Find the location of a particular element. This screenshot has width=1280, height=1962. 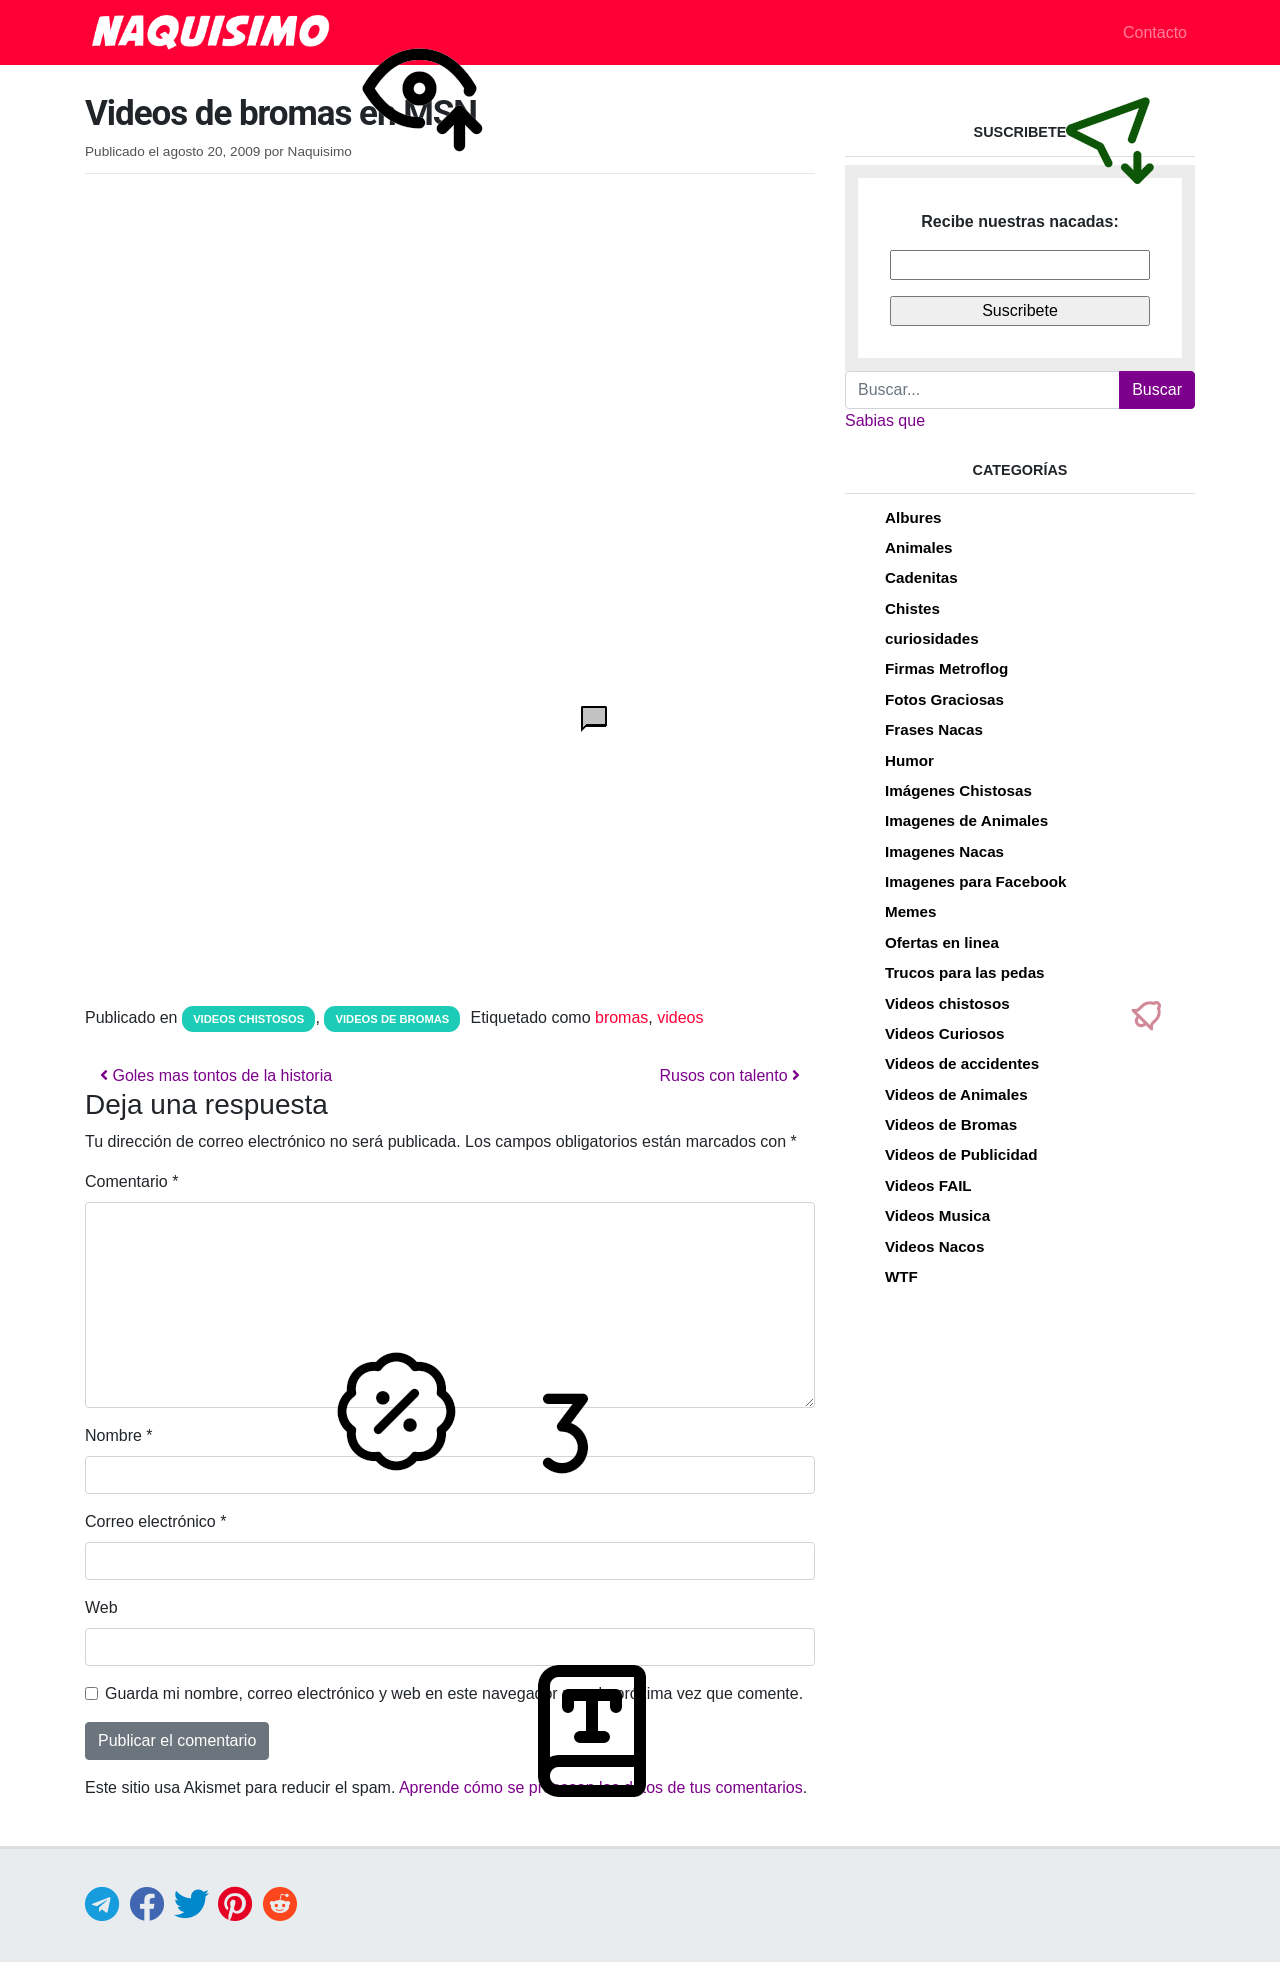

active notification alert is located at coordinates (1146, 1015).